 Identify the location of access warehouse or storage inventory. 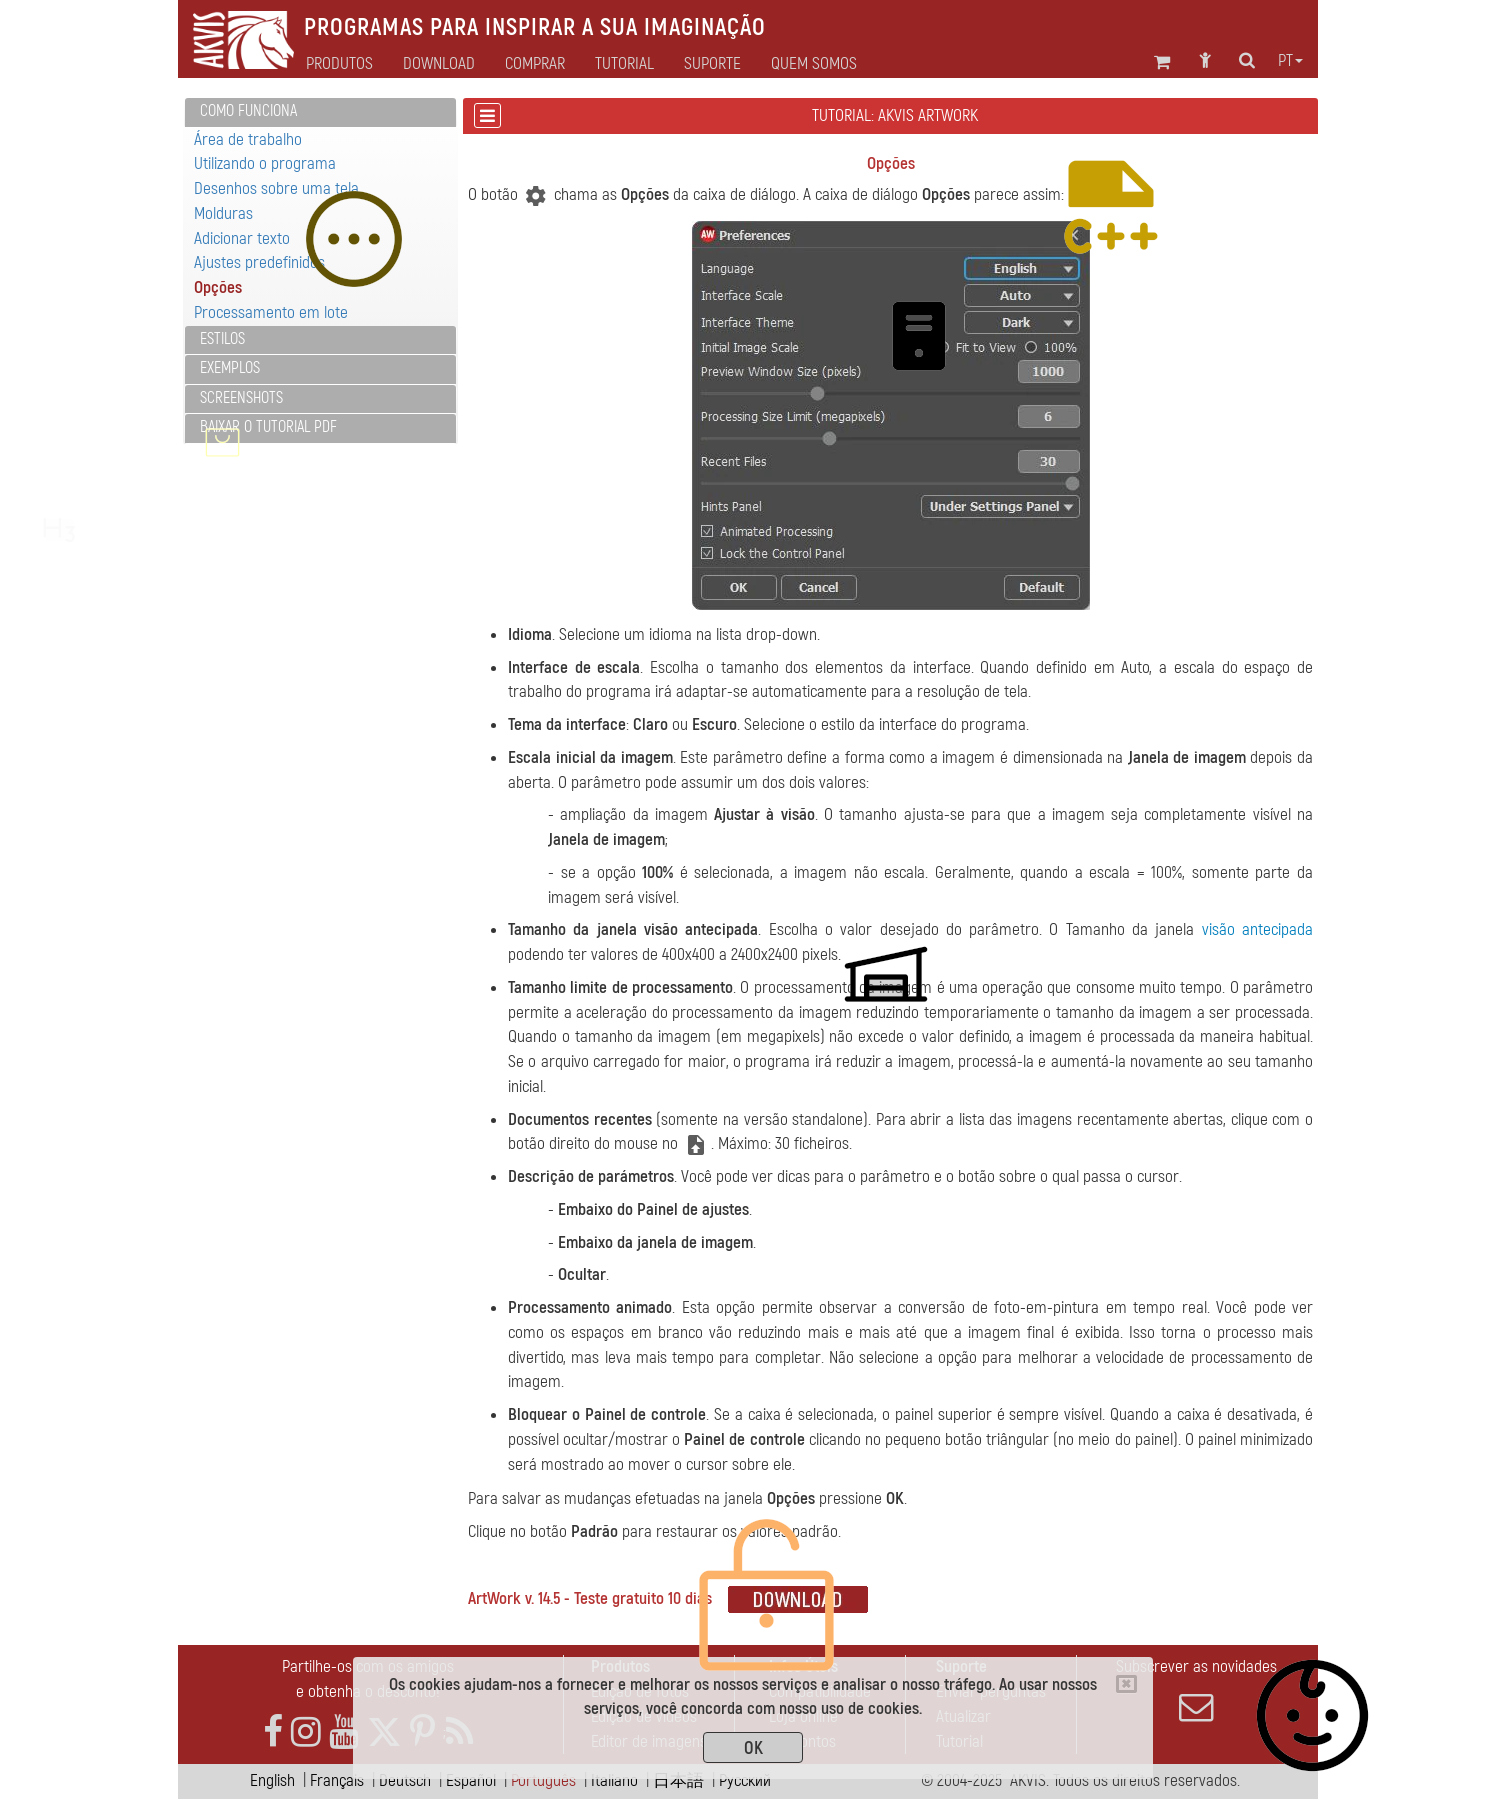
(886, 977).